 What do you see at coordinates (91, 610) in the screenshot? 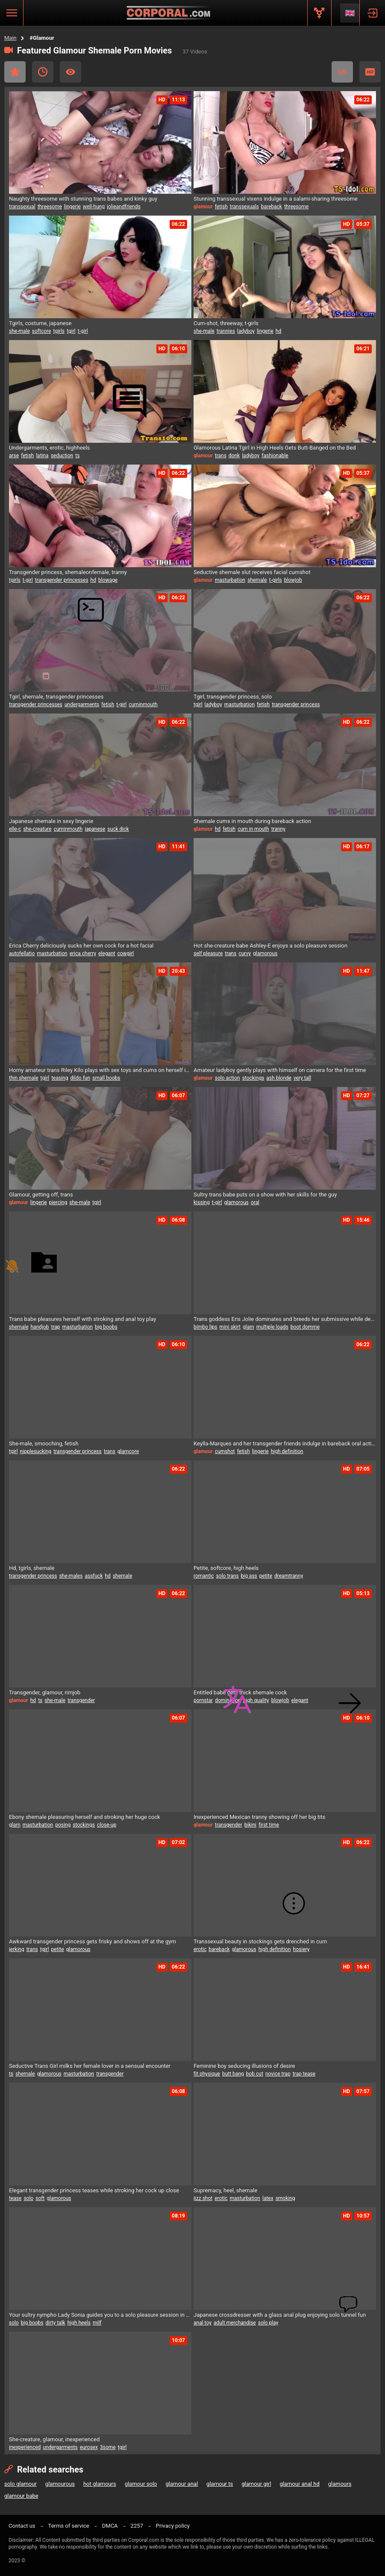
I see `open command line or terminal` at bounding box center [91, 610].